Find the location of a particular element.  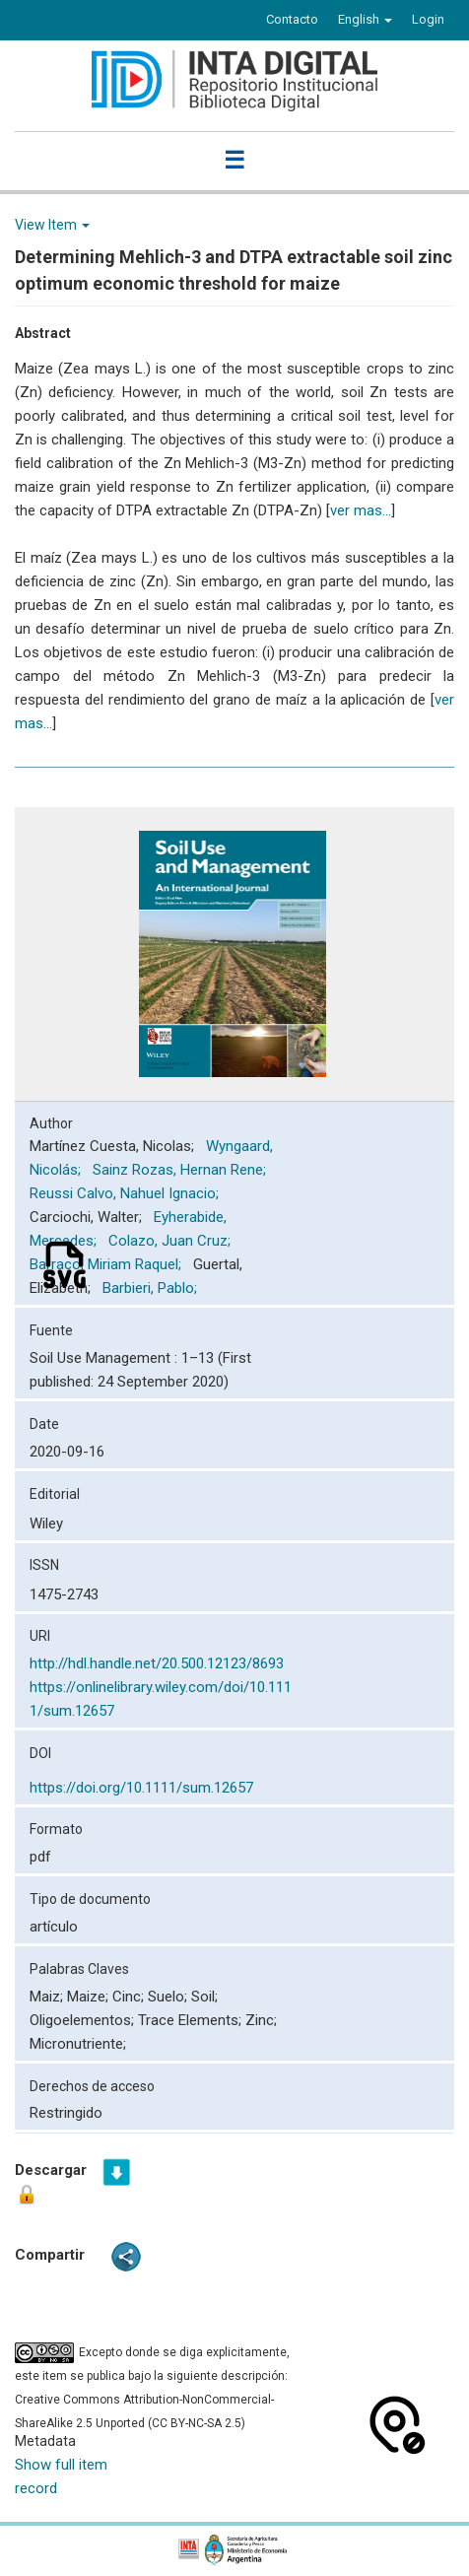

indicates an SVG file type is located at coordinates (64, 1264).